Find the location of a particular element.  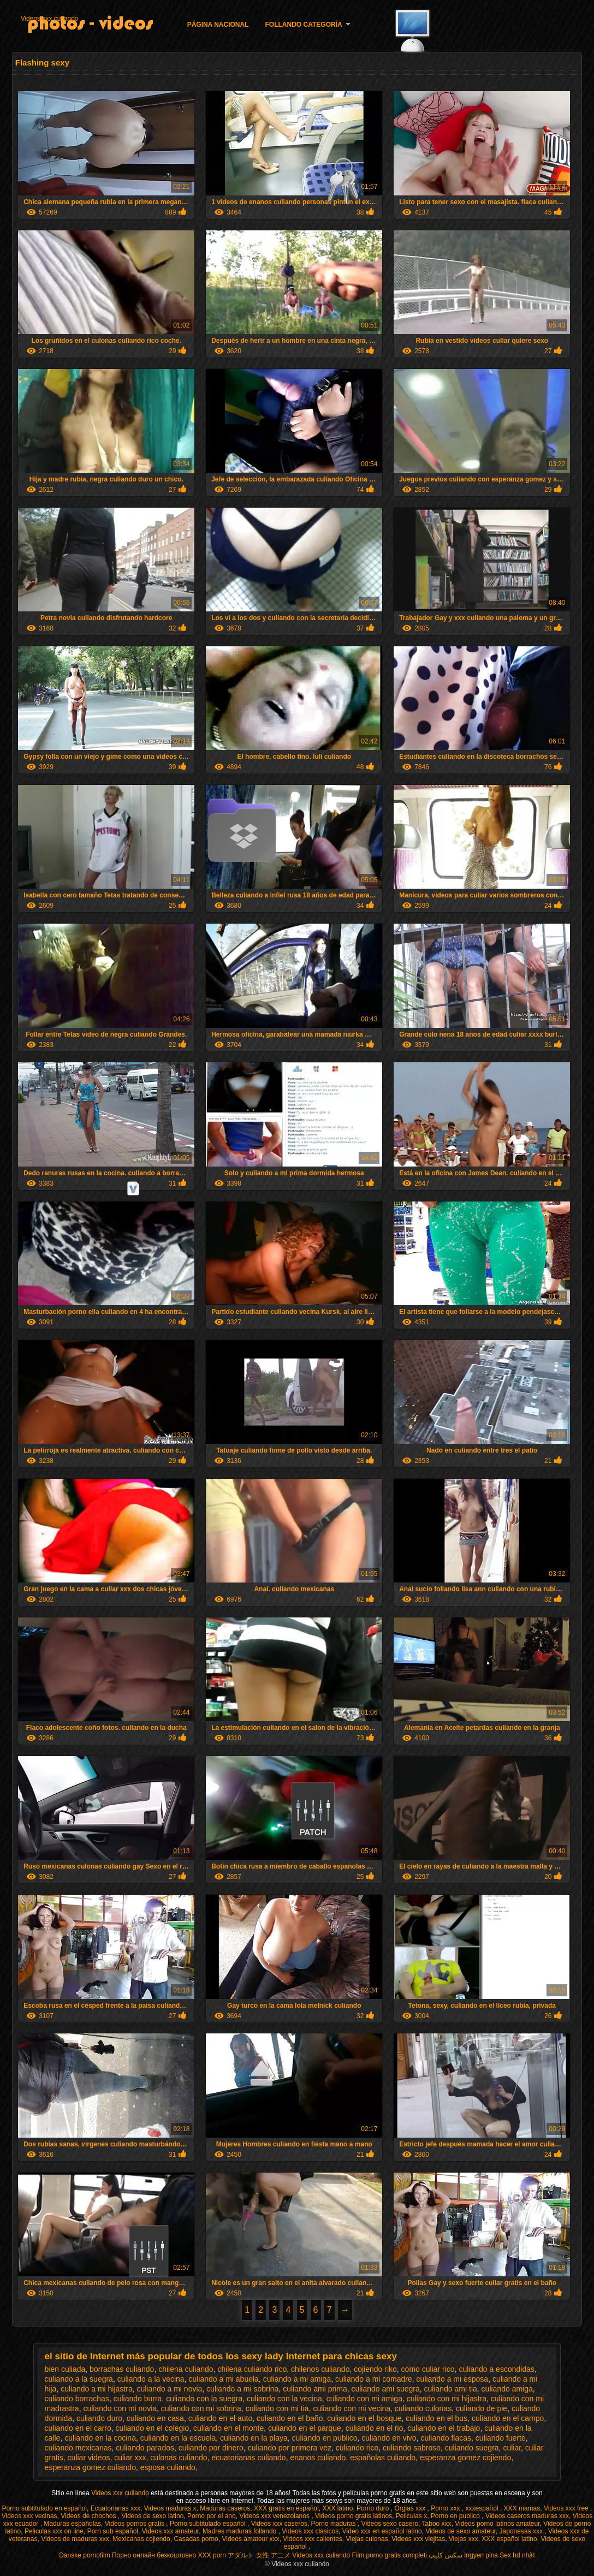

open patch settings in GarageBand is located at coordinates (313, 1812).